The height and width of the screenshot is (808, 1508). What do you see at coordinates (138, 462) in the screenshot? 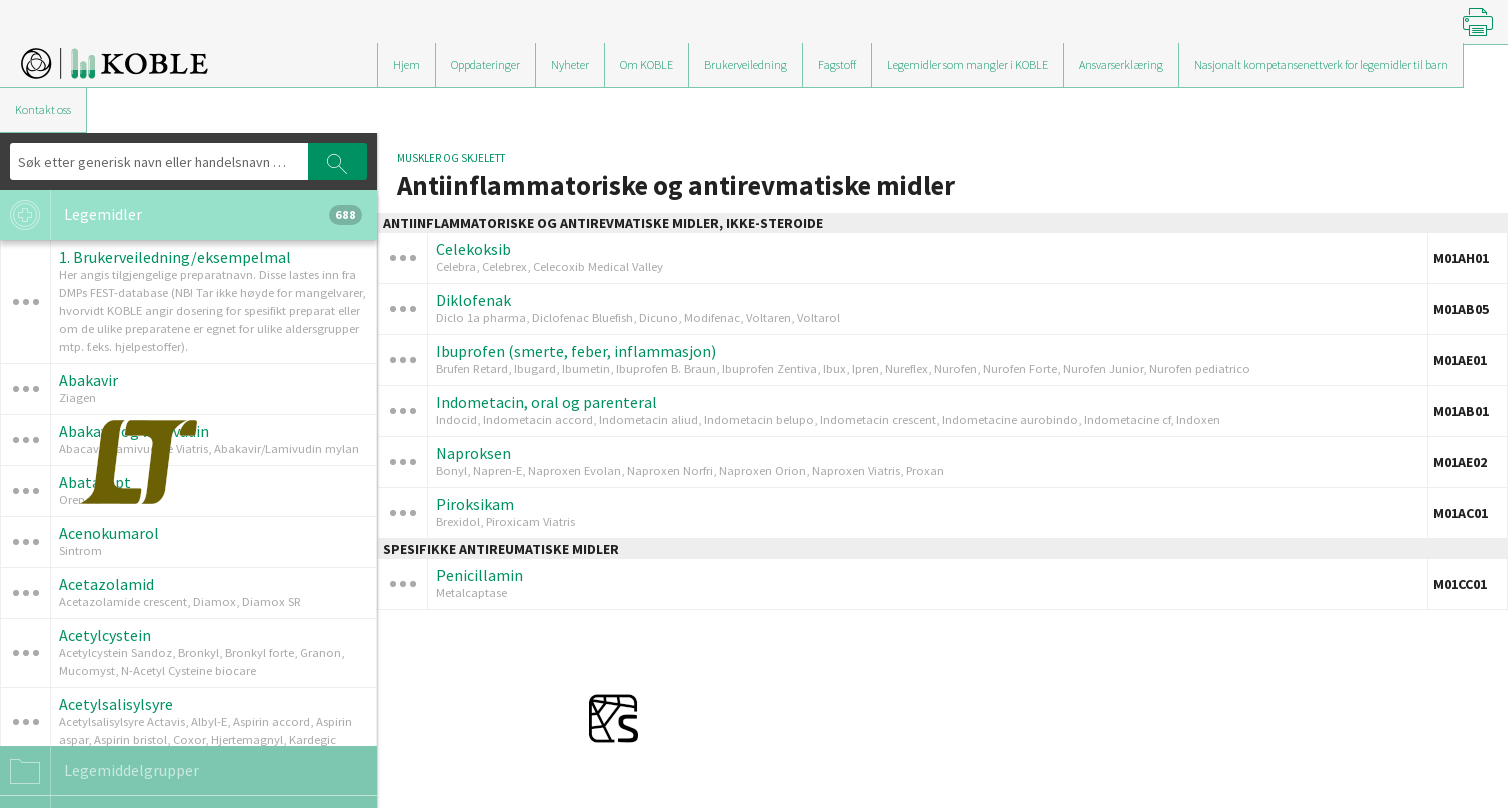
I see `open LTspice circuit simulation software` at bounding box center [138, 462].